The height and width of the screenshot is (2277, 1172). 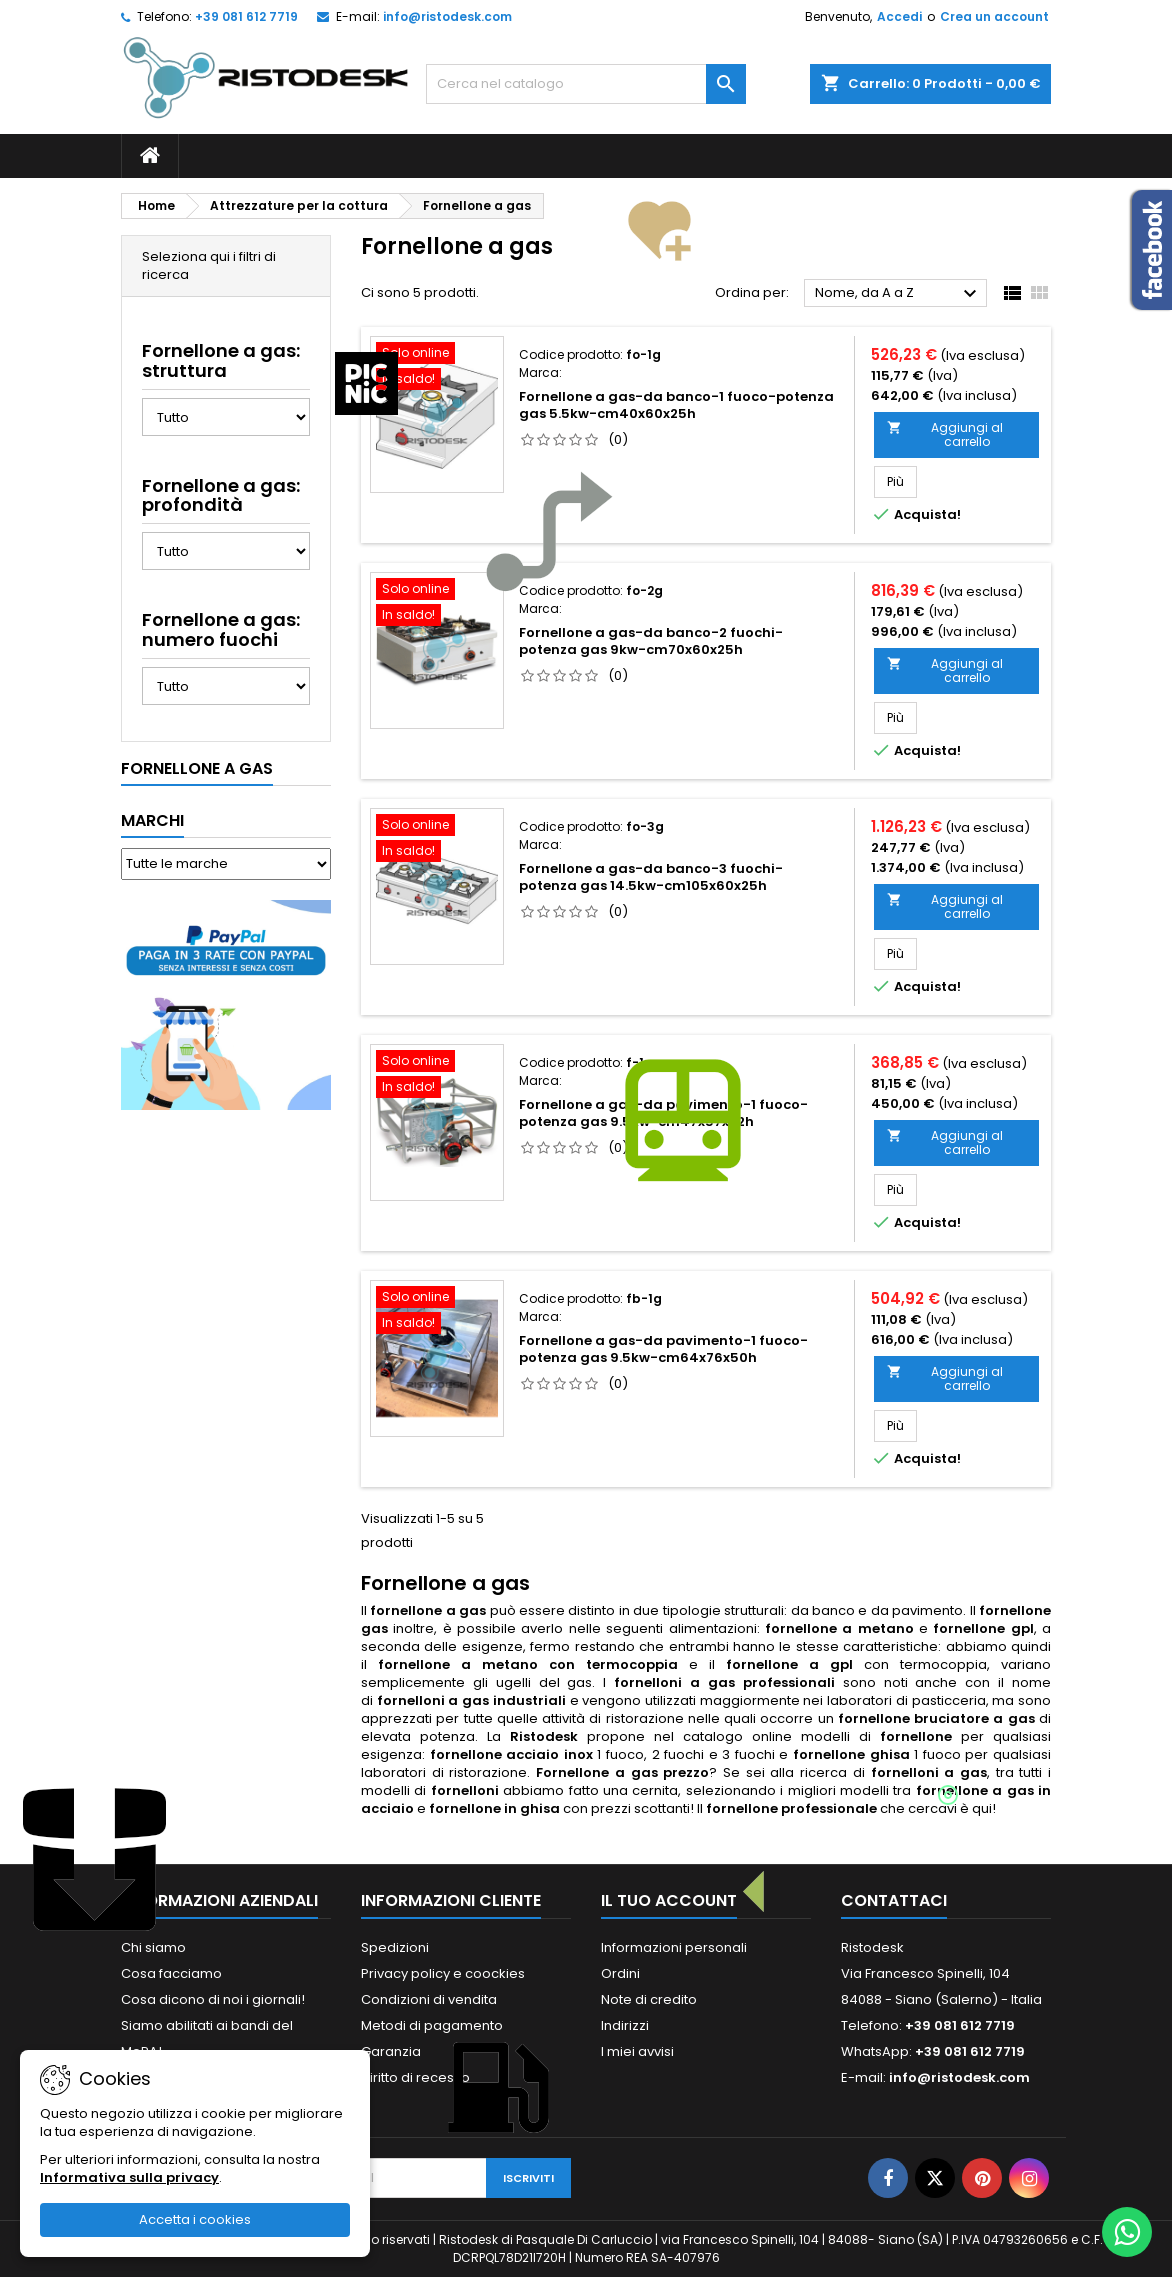 What do you see at coordinates (659, 229) in the screenshot?
I see `add to favorites` at bounding box center [659, 229].